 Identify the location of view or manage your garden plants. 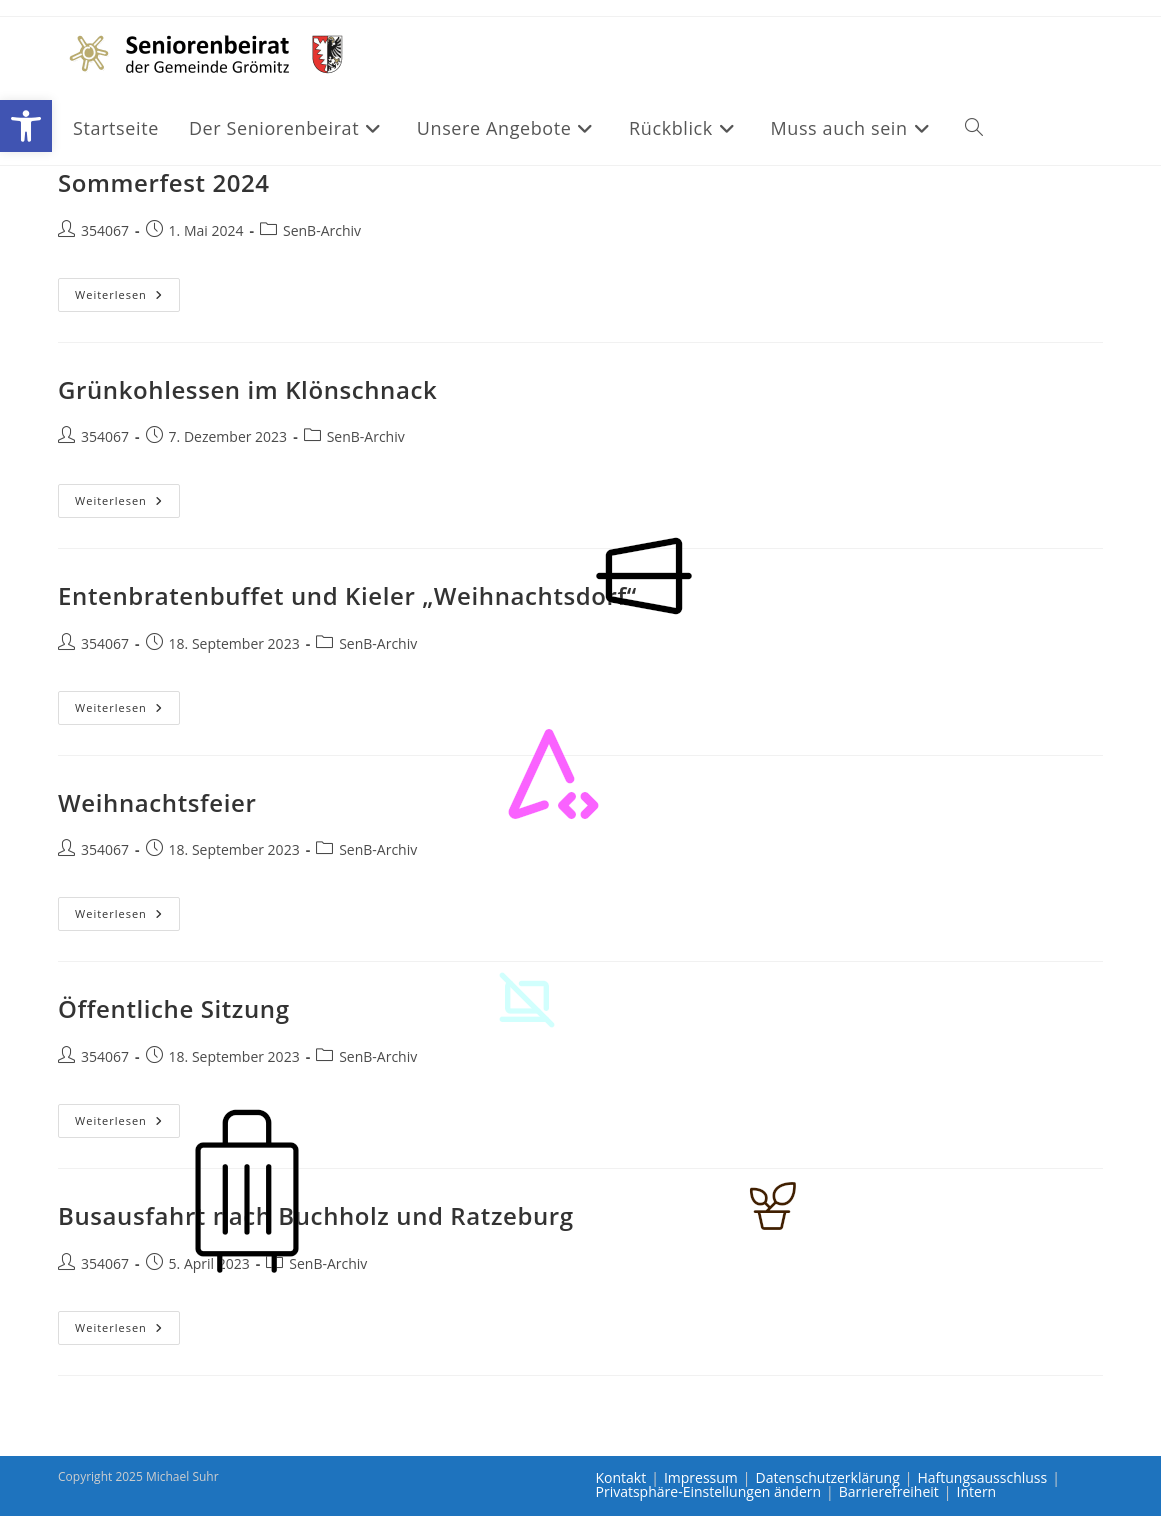
(772, 1206).